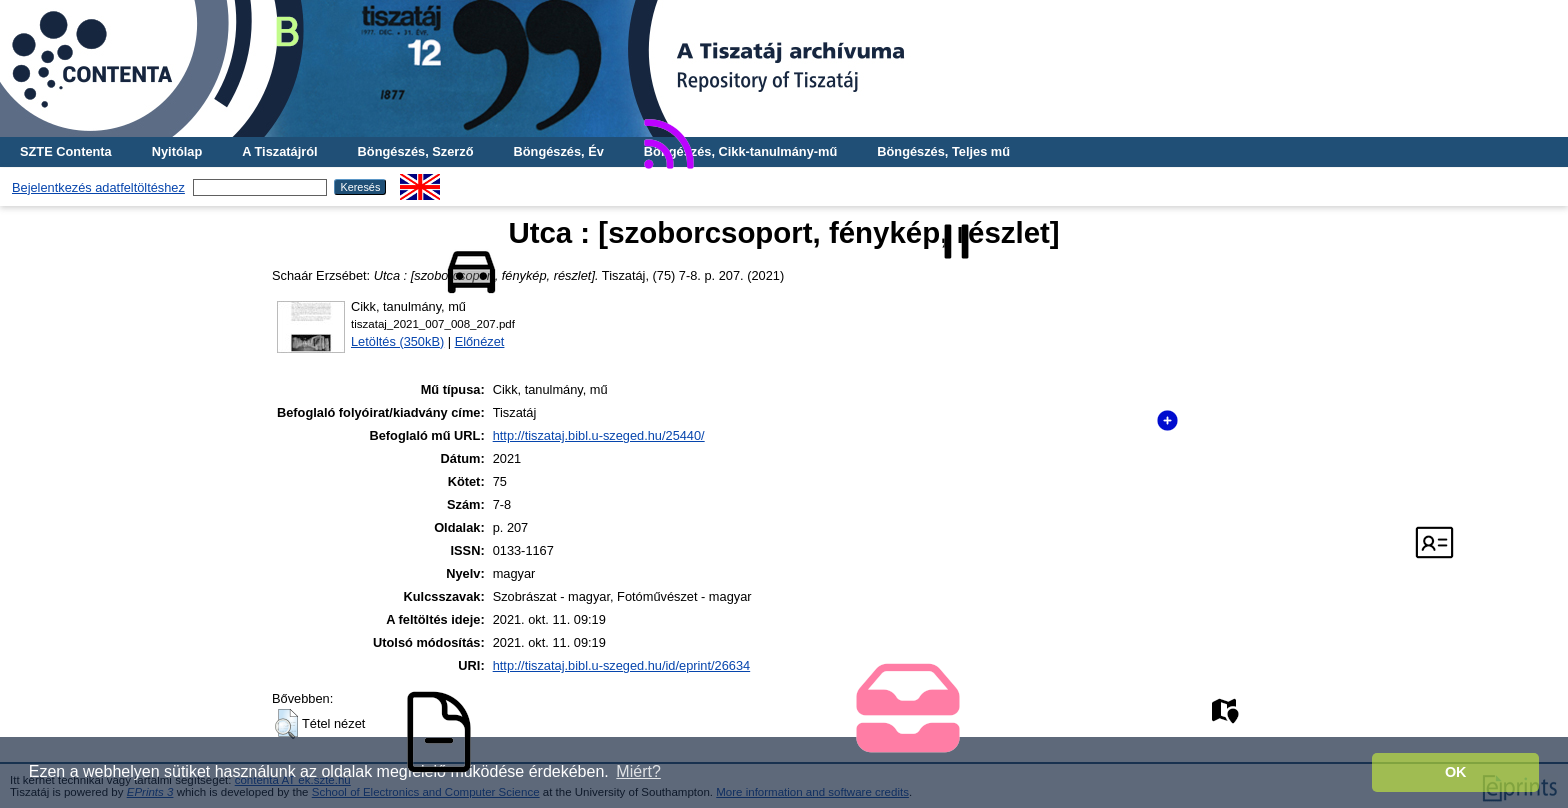 The height and width of the screenshot is (808, 1568). I want to click on add a new item, so click(1167, 420).